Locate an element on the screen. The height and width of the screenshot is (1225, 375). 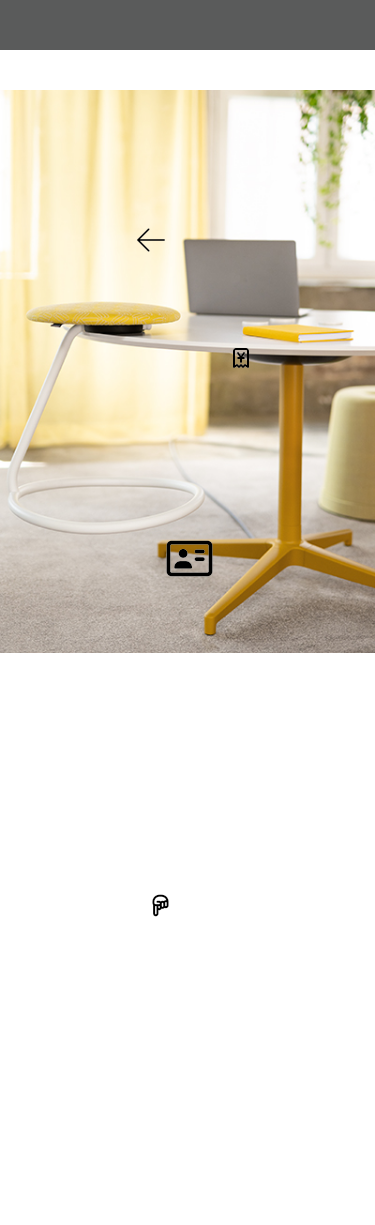
scroll down for more content is located at coordinates (160, 905).